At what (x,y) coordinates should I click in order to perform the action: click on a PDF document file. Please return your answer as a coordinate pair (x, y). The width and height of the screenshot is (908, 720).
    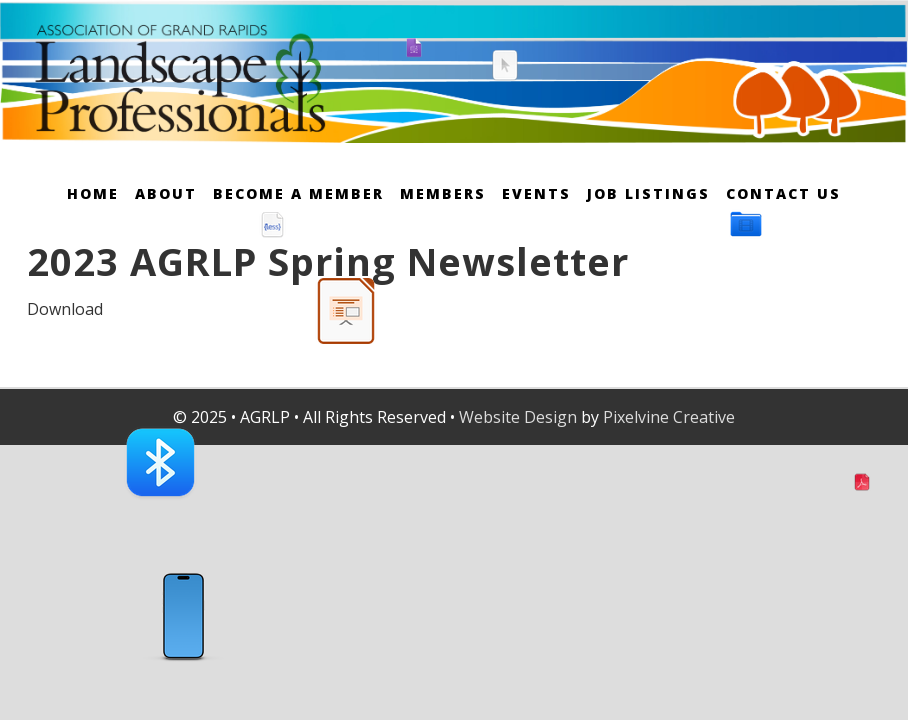
    Looking at the image, I should click on (862, 482).